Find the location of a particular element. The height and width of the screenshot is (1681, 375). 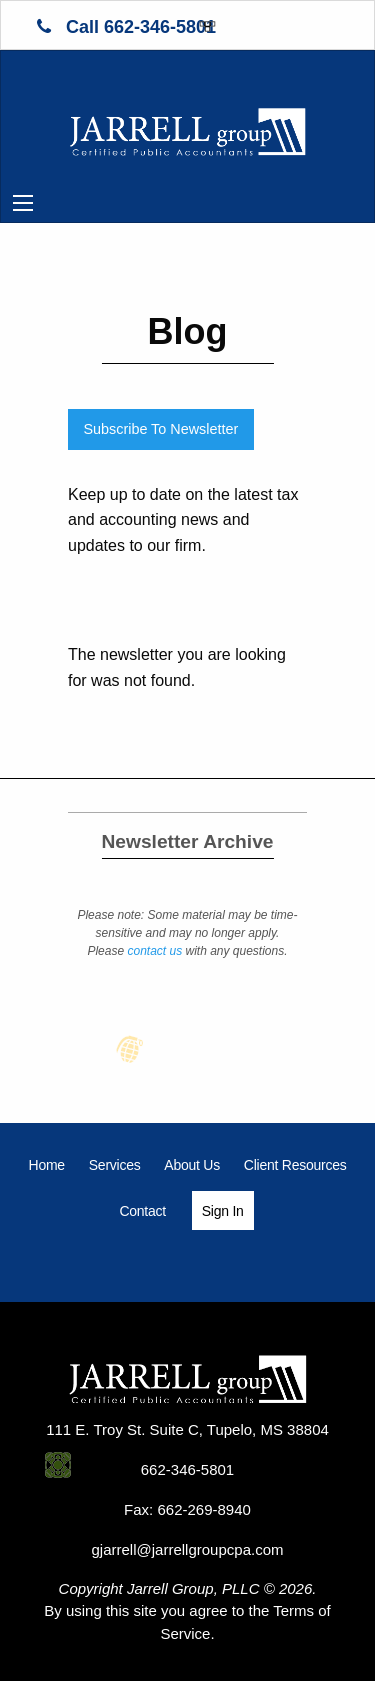

place a t-shaped tetris block is located at coordinates (207, 26).